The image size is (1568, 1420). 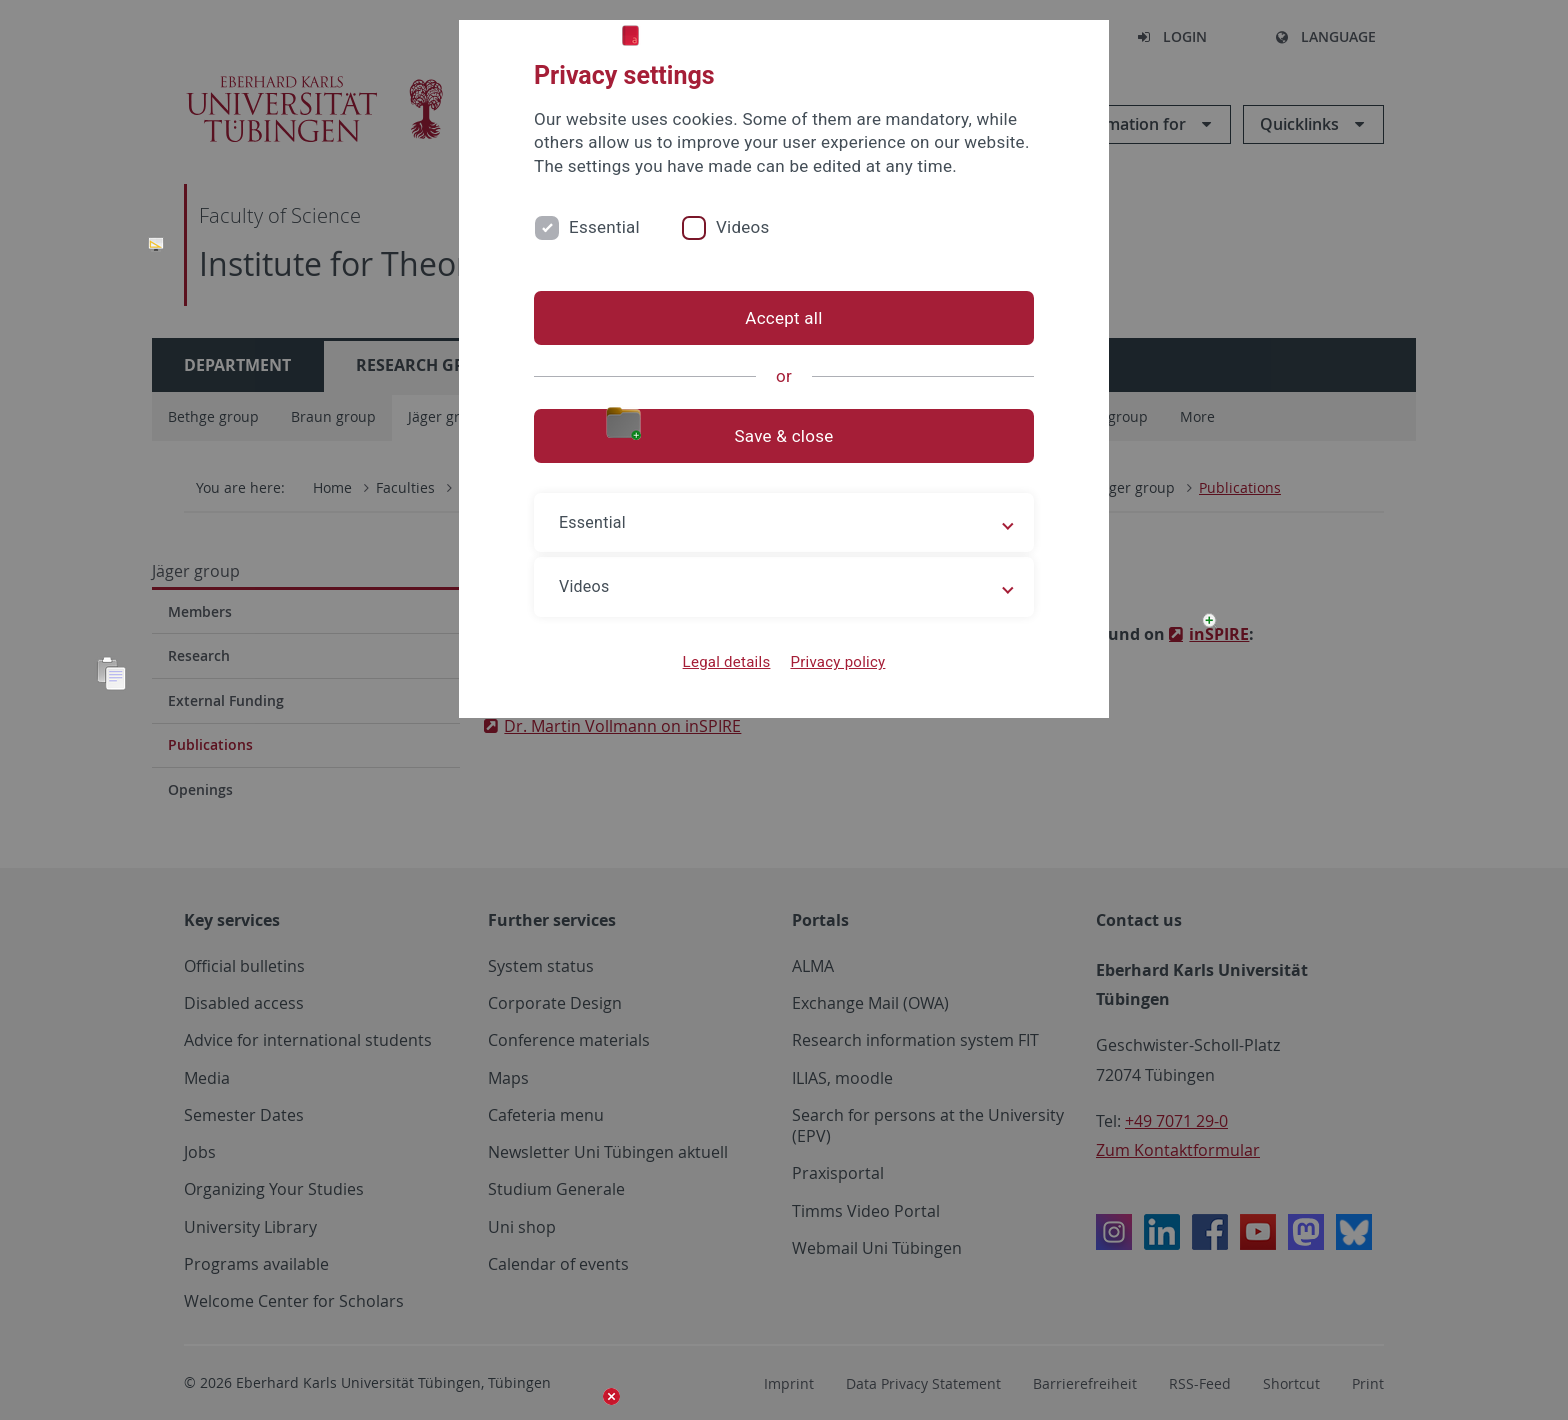 What do you see at coordinates (611, 1396) in the screenshot?
I see `cancel or close a dialog` at bounding box center [611, 1396].